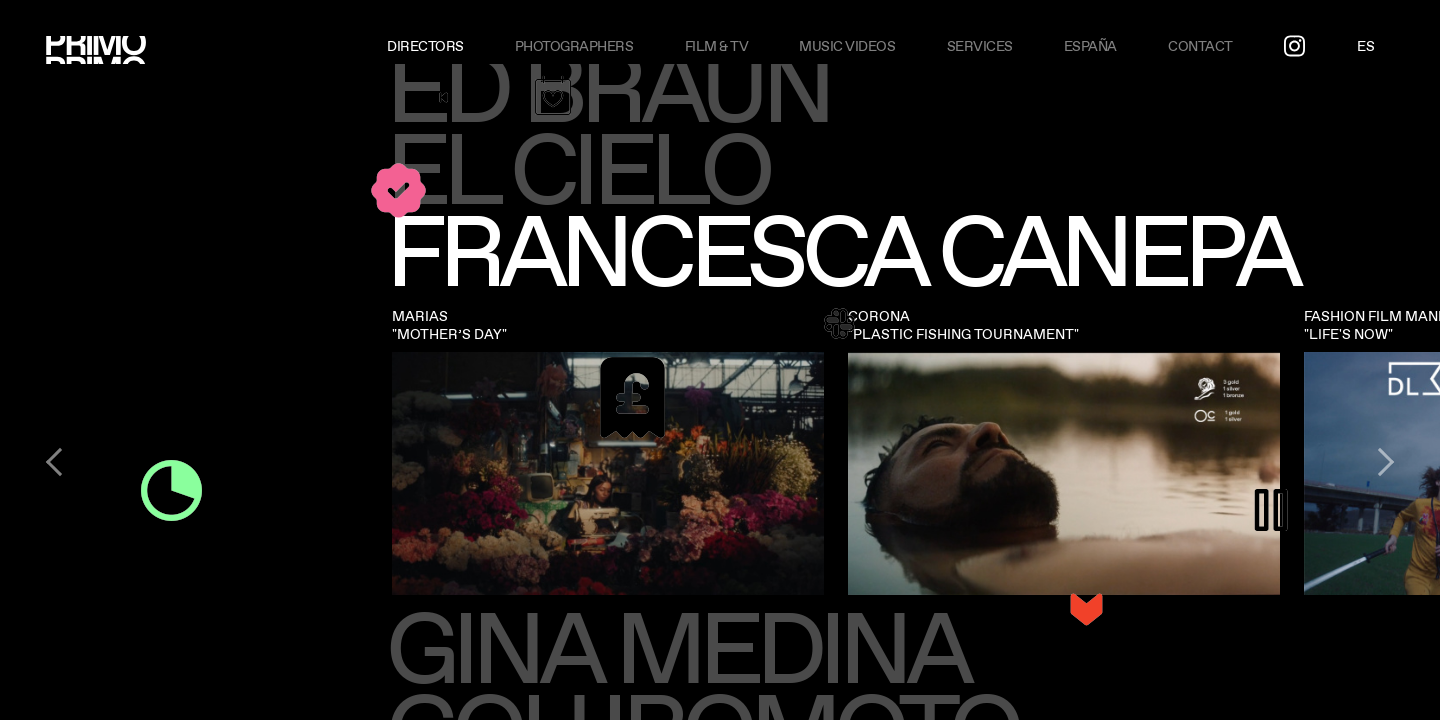 The height and width of the screenshot is (720, 1440). I want to click on view receipt or transaction in British pounds, so click(632, 397).